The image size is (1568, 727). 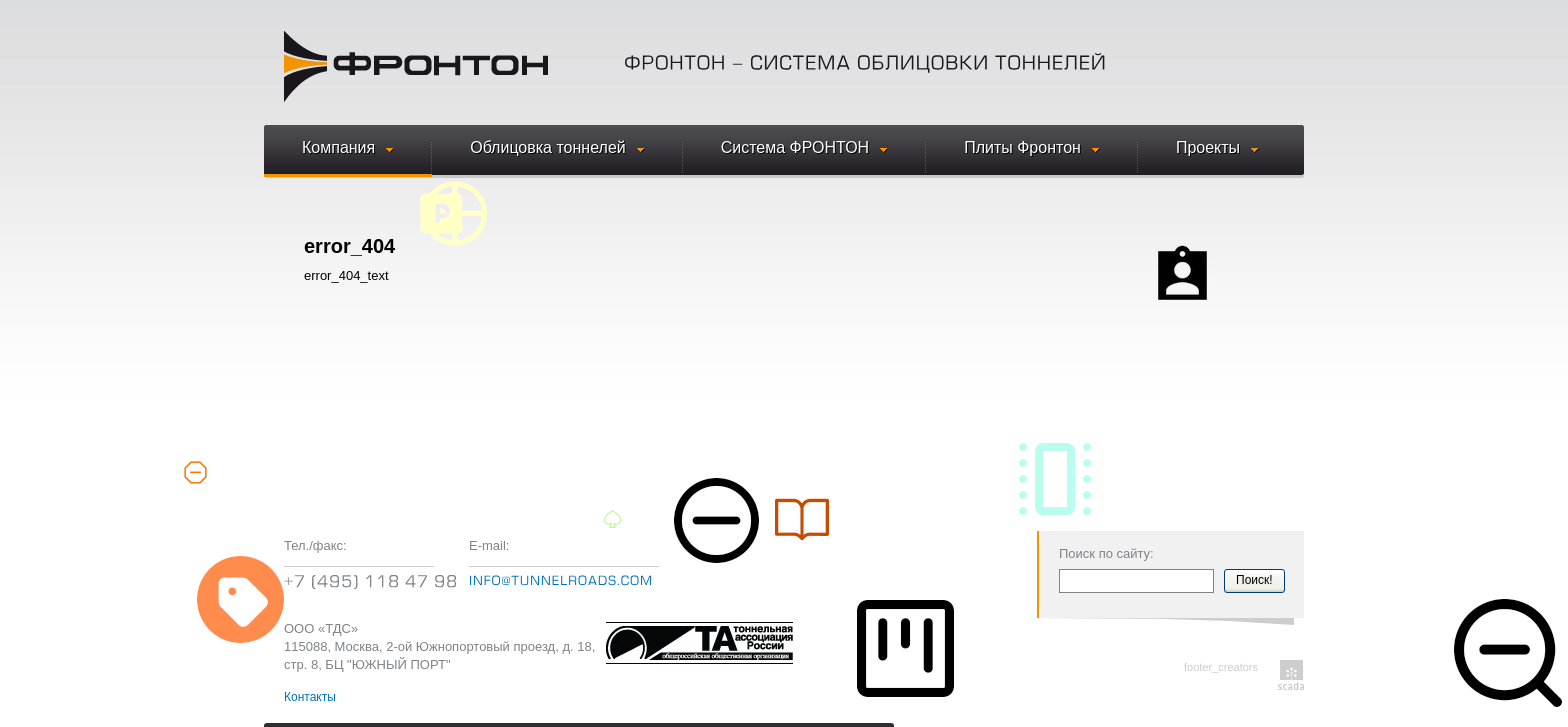 I want to click on indicates blocked or restricted content, so click(x=195, y=472).